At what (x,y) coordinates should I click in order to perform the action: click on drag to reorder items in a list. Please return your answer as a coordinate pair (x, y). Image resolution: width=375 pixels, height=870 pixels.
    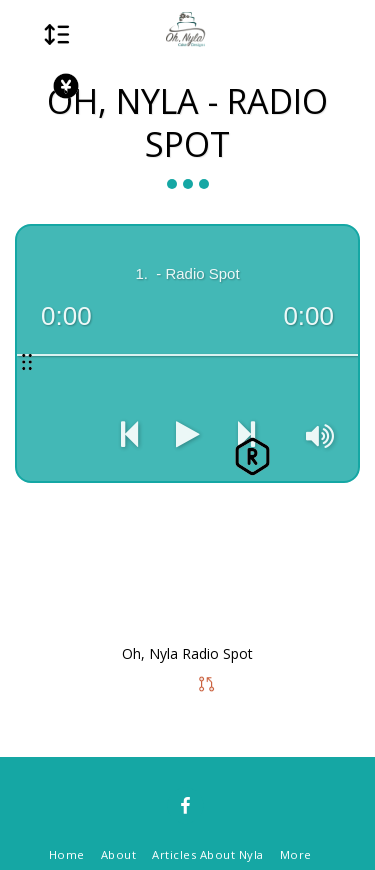
    Looking at the image, I should click on (27, 362).